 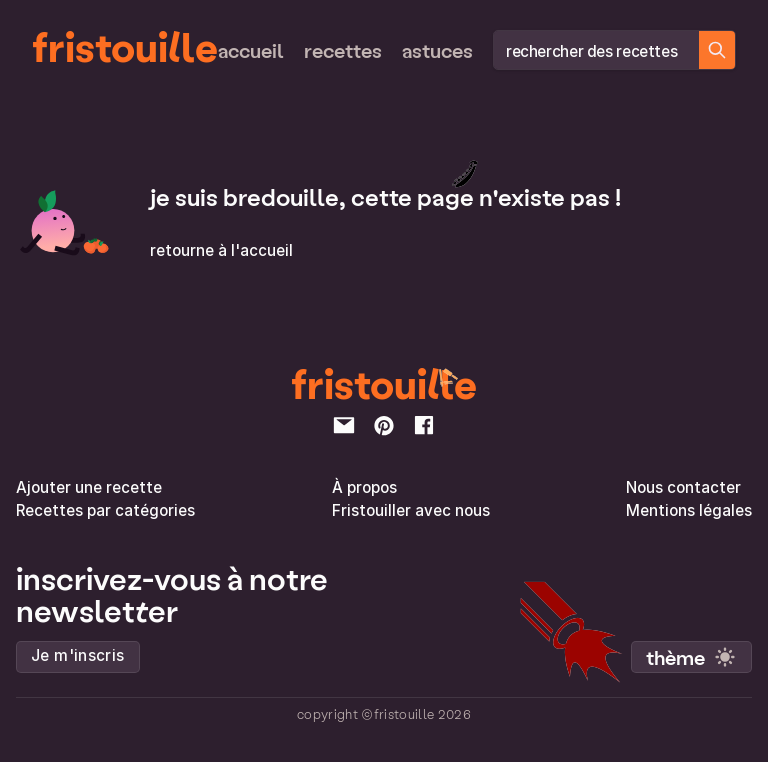 What do you see at coordinates (465, 174) in the screenshot?
I see `select peas as an ingredient` at bounding box center [465, 174].